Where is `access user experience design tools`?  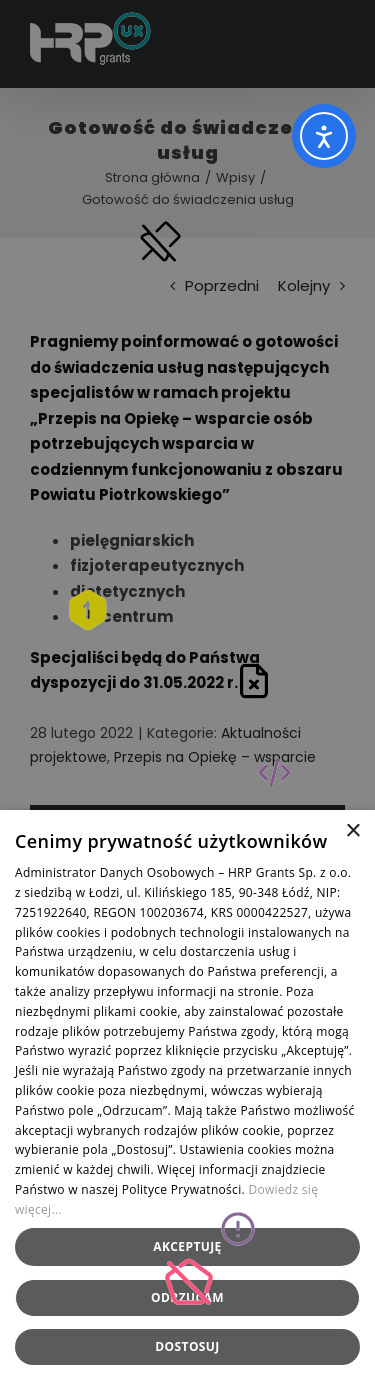
access user experience design tools is located at coordinates (132, 31).